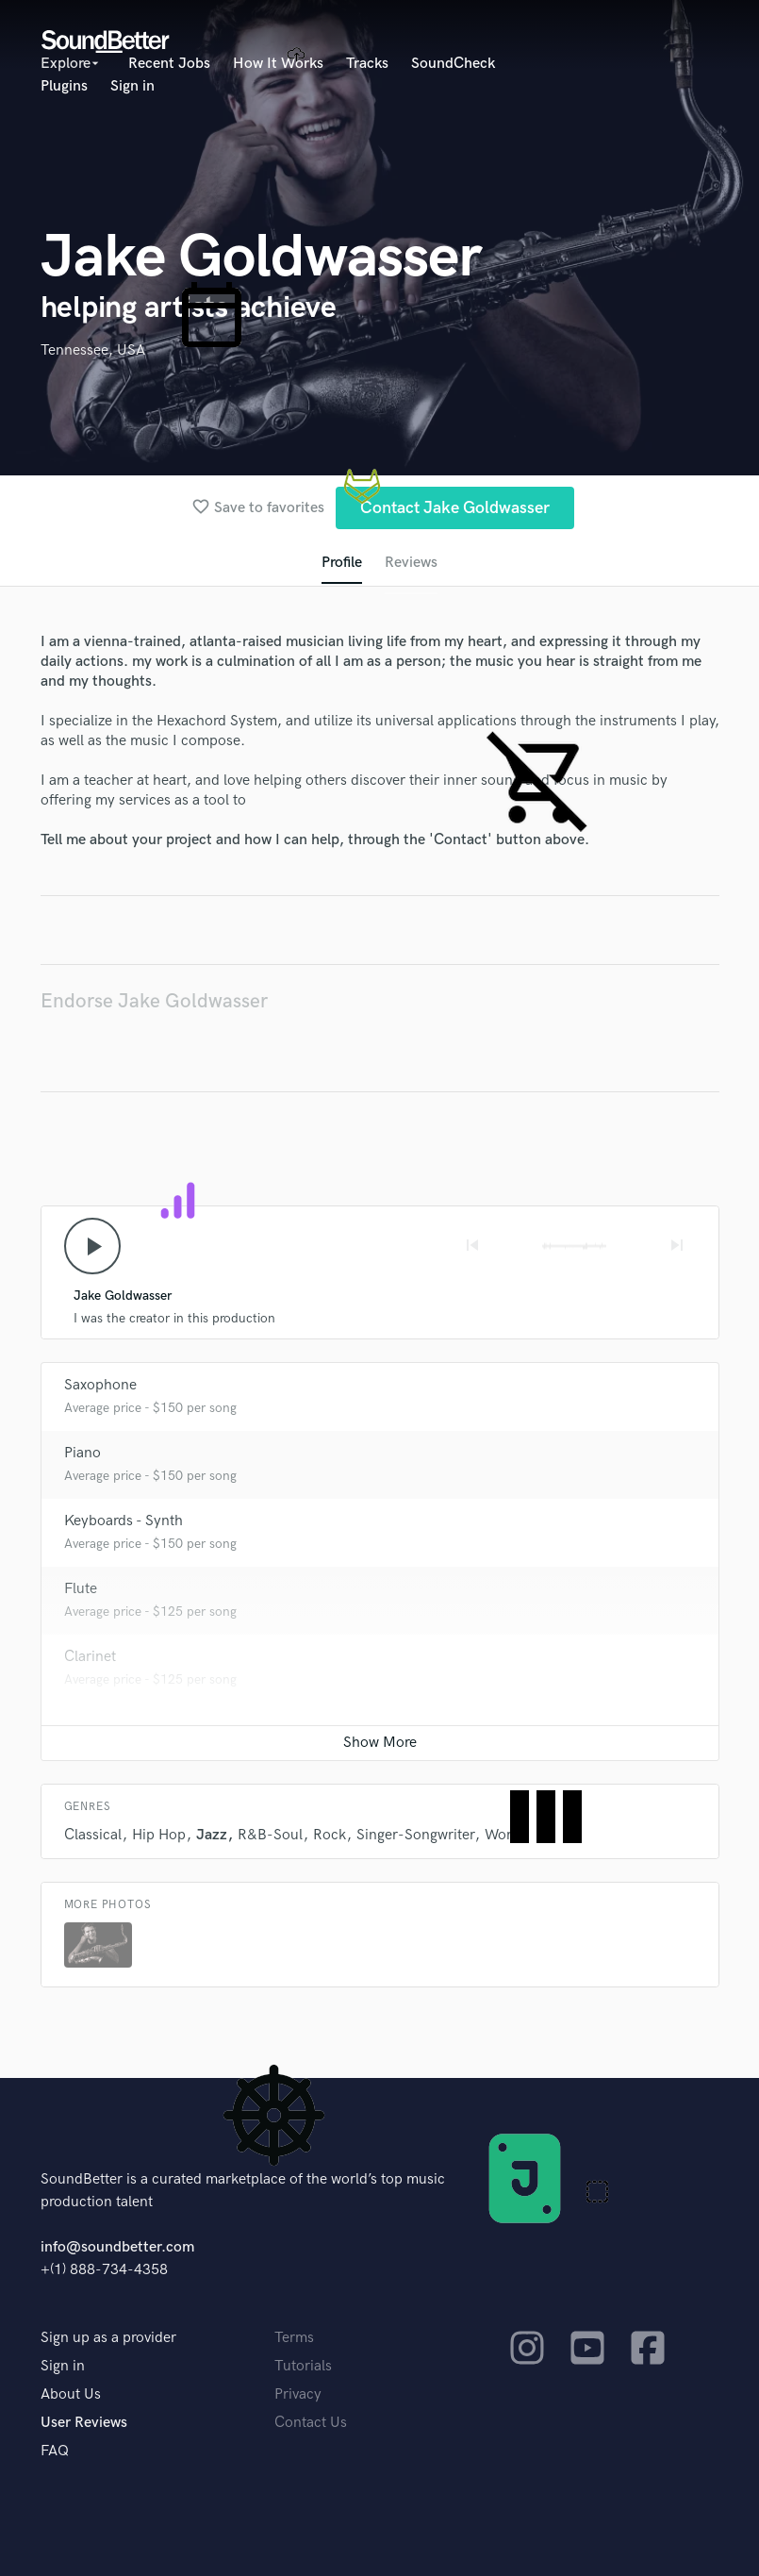  I want to click on upload file to cloud storage, so click(296, 54).